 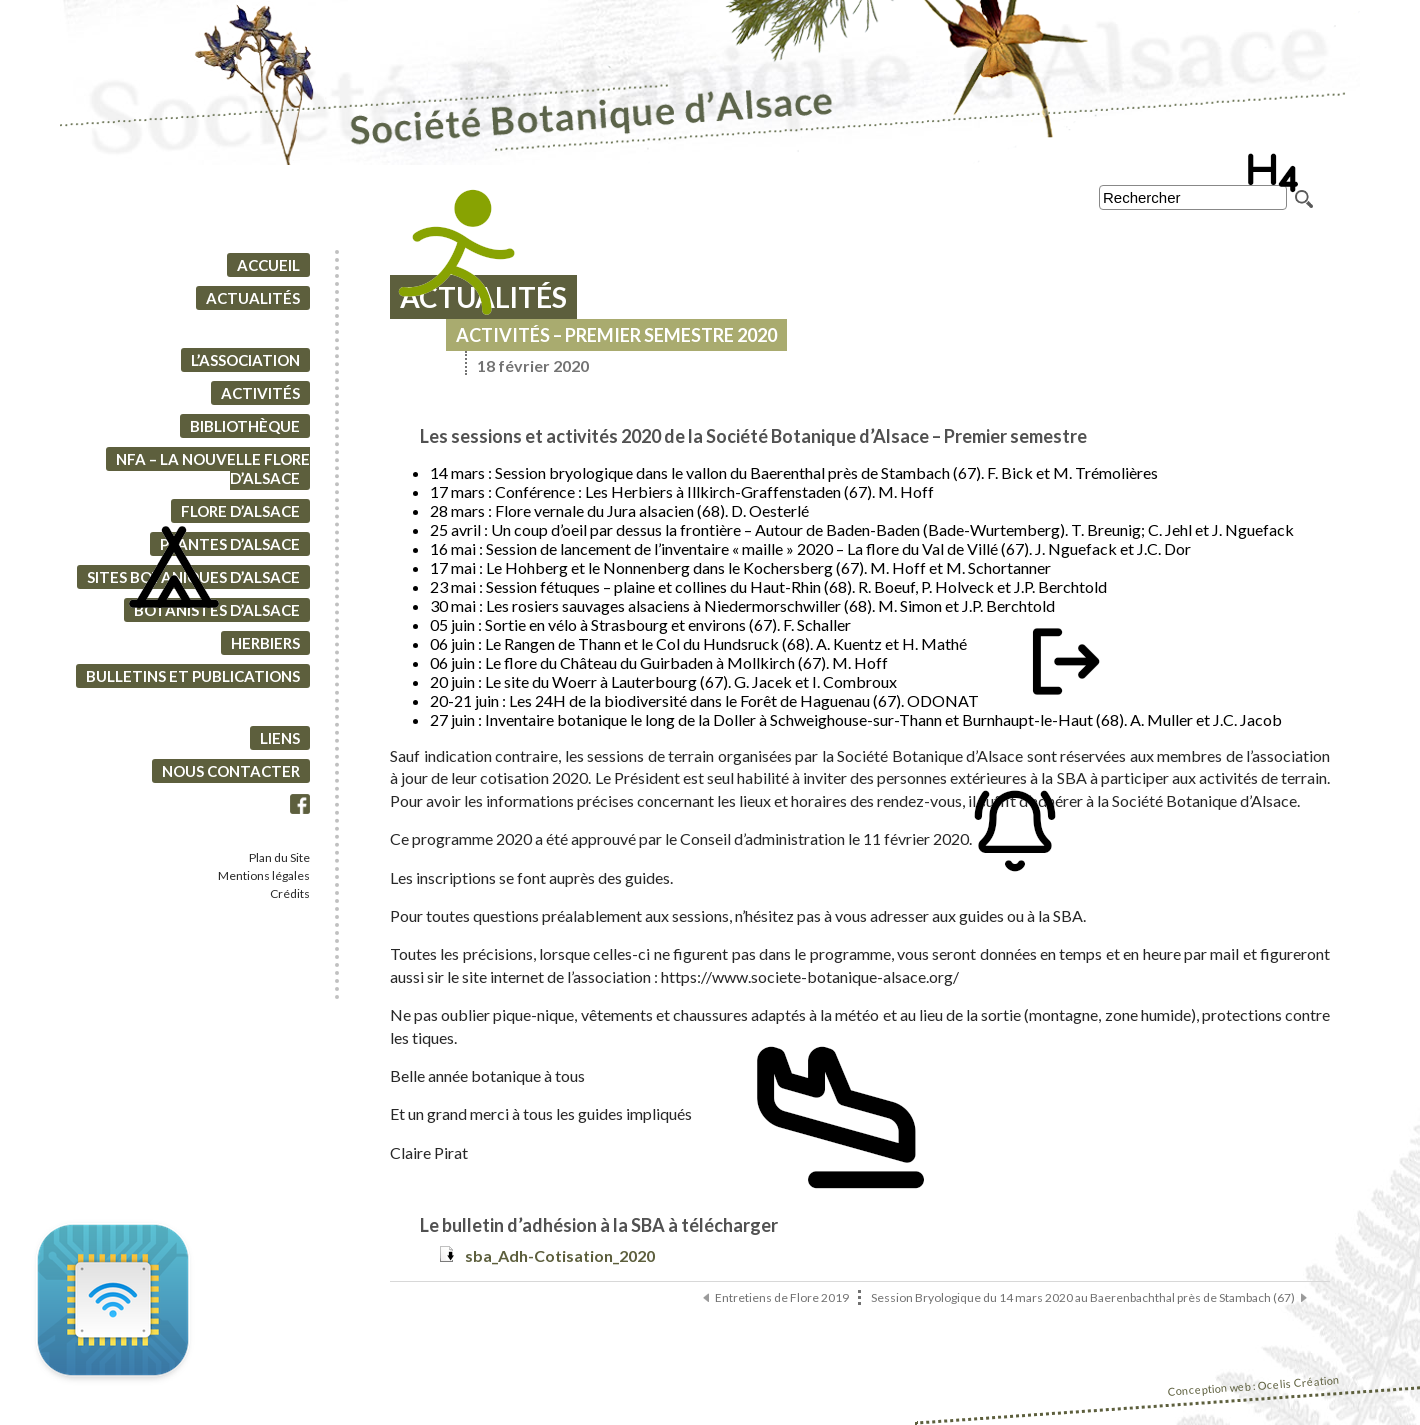 What do you see at coordinates (459, 250) in the screenshot?
I see `start a running or fitness activity` at bounding box center [459, 250].